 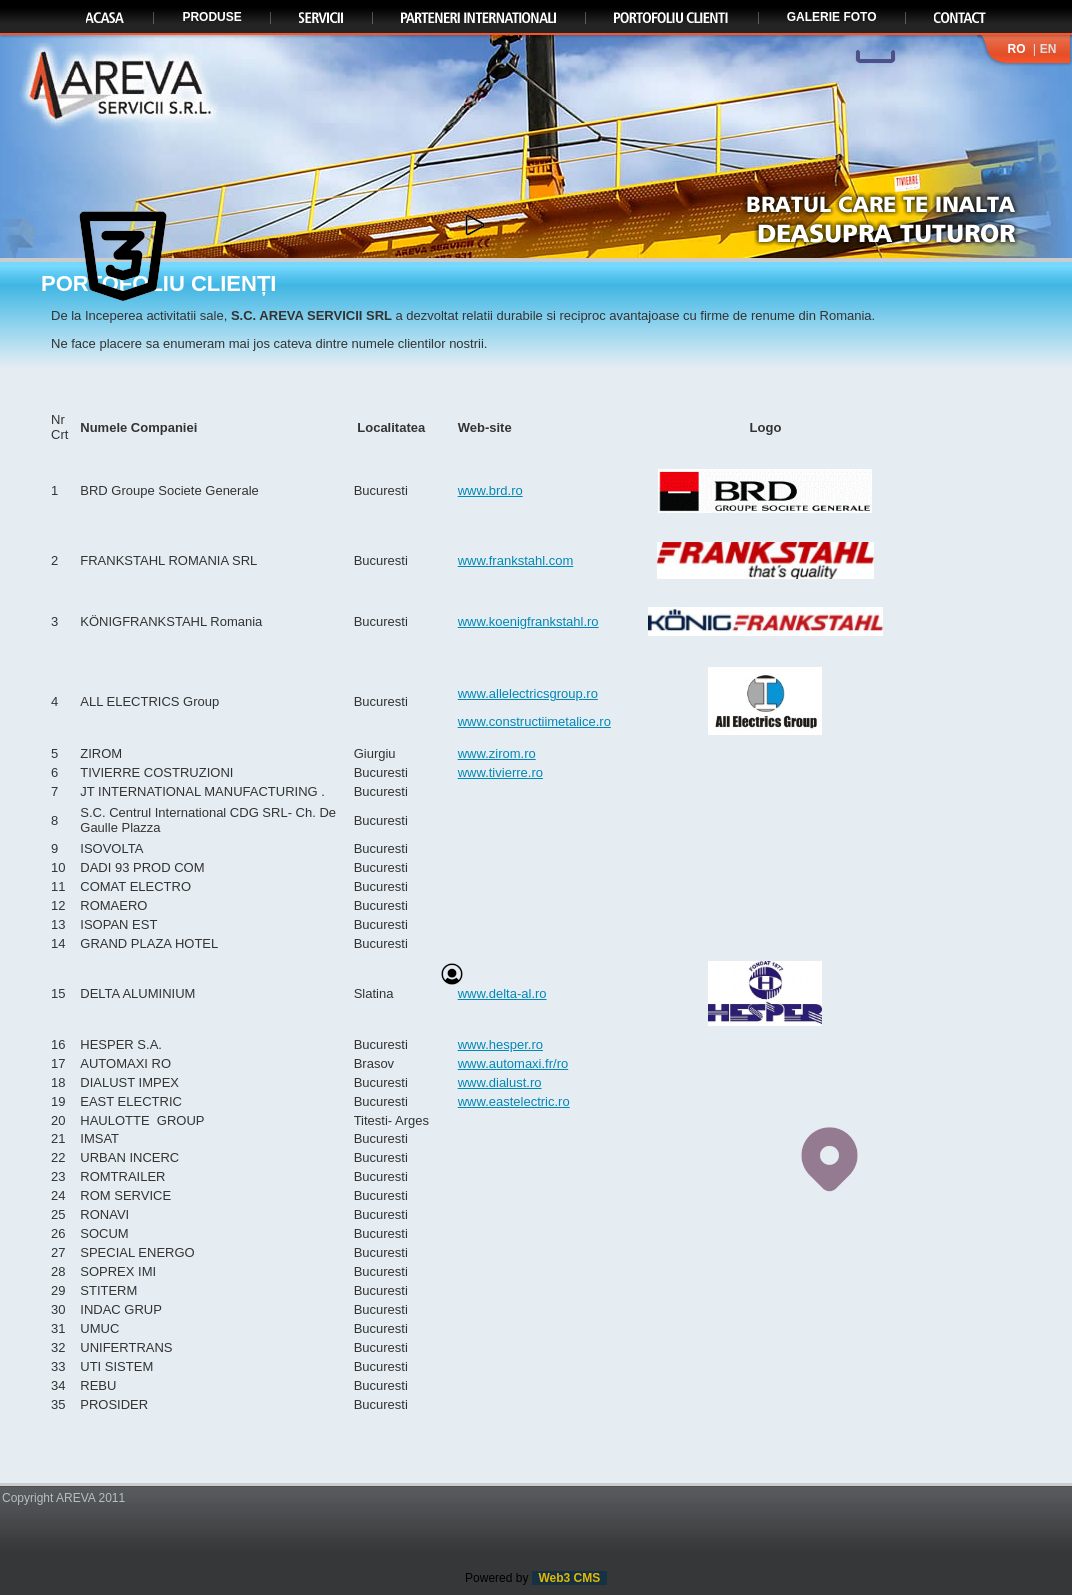 What do you see at coordinates (875, 56) in the screenshot?
I see `insert a space character` at bounding box center [875, 56].